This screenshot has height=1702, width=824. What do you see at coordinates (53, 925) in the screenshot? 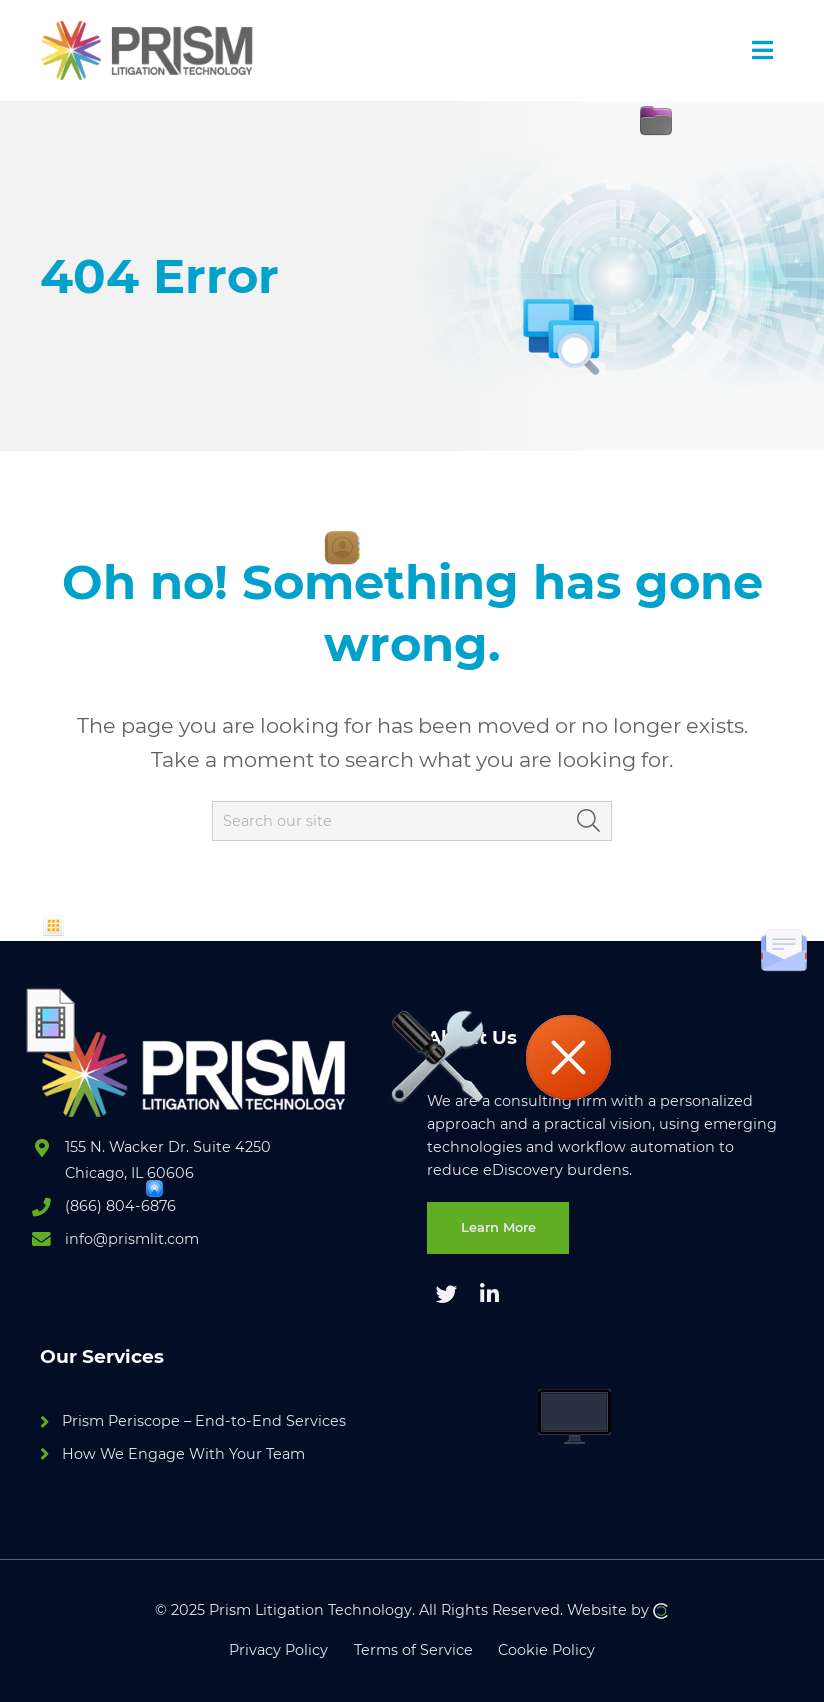
I see `view items in grid layout` at bounding box center [53, 925].